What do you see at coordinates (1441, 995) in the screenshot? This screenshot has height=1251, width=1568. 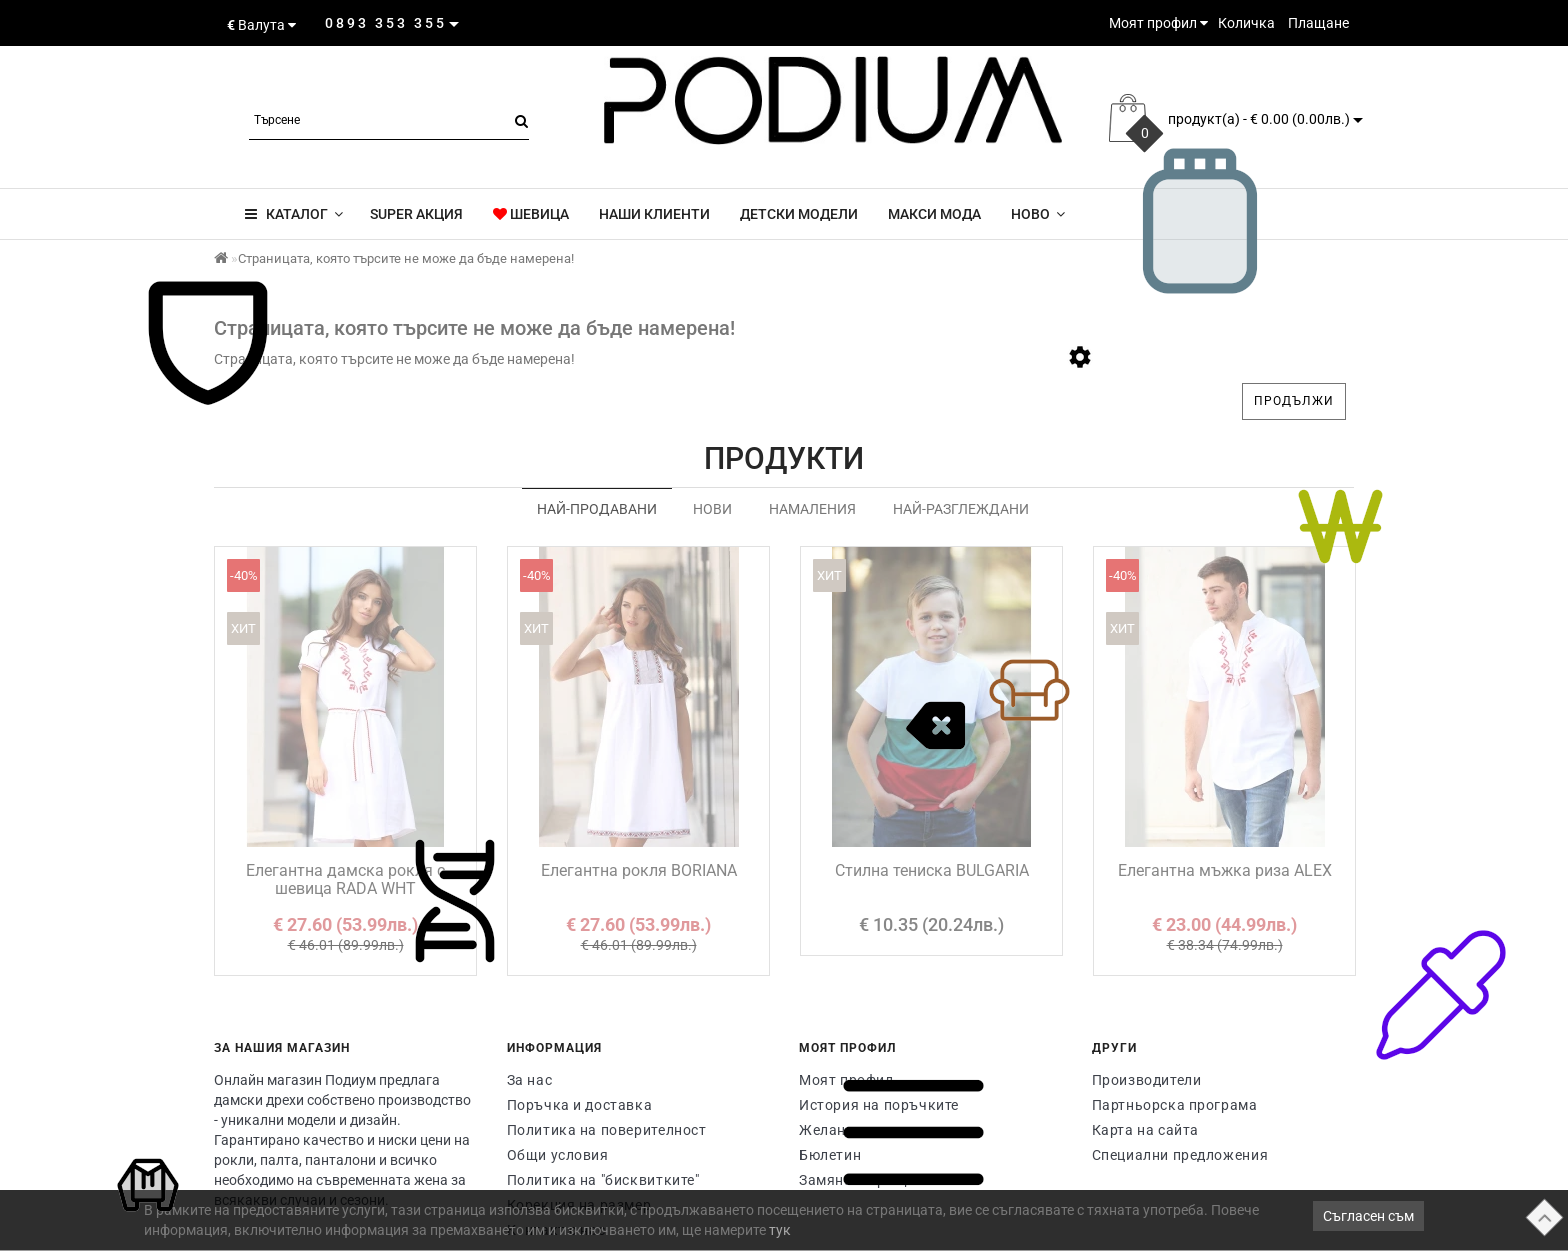 I see `pick a color from the screen` at bounding box center [1441, 995].